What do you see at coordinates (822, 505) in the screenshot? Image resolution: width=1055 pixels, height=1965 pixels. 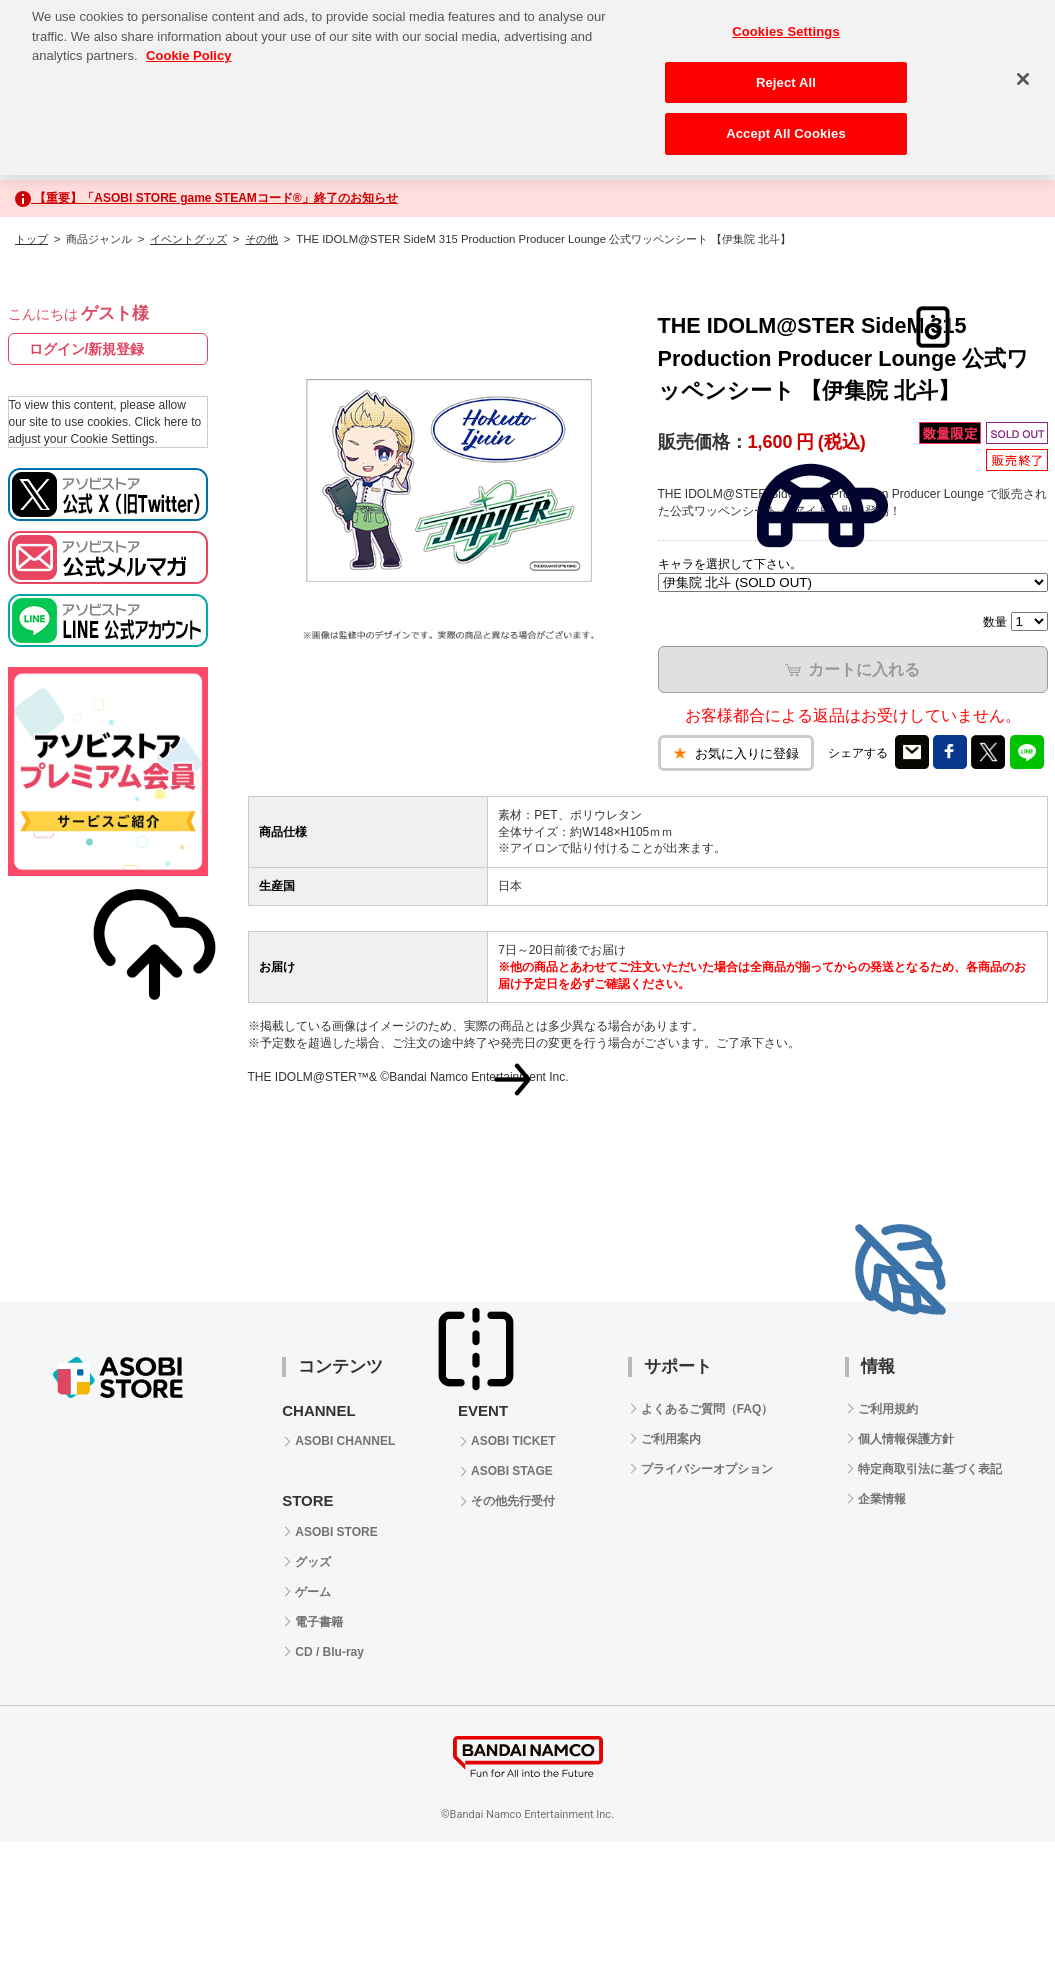 I see `indicates slow loading or processing speed` at bounding box center [822, 505].